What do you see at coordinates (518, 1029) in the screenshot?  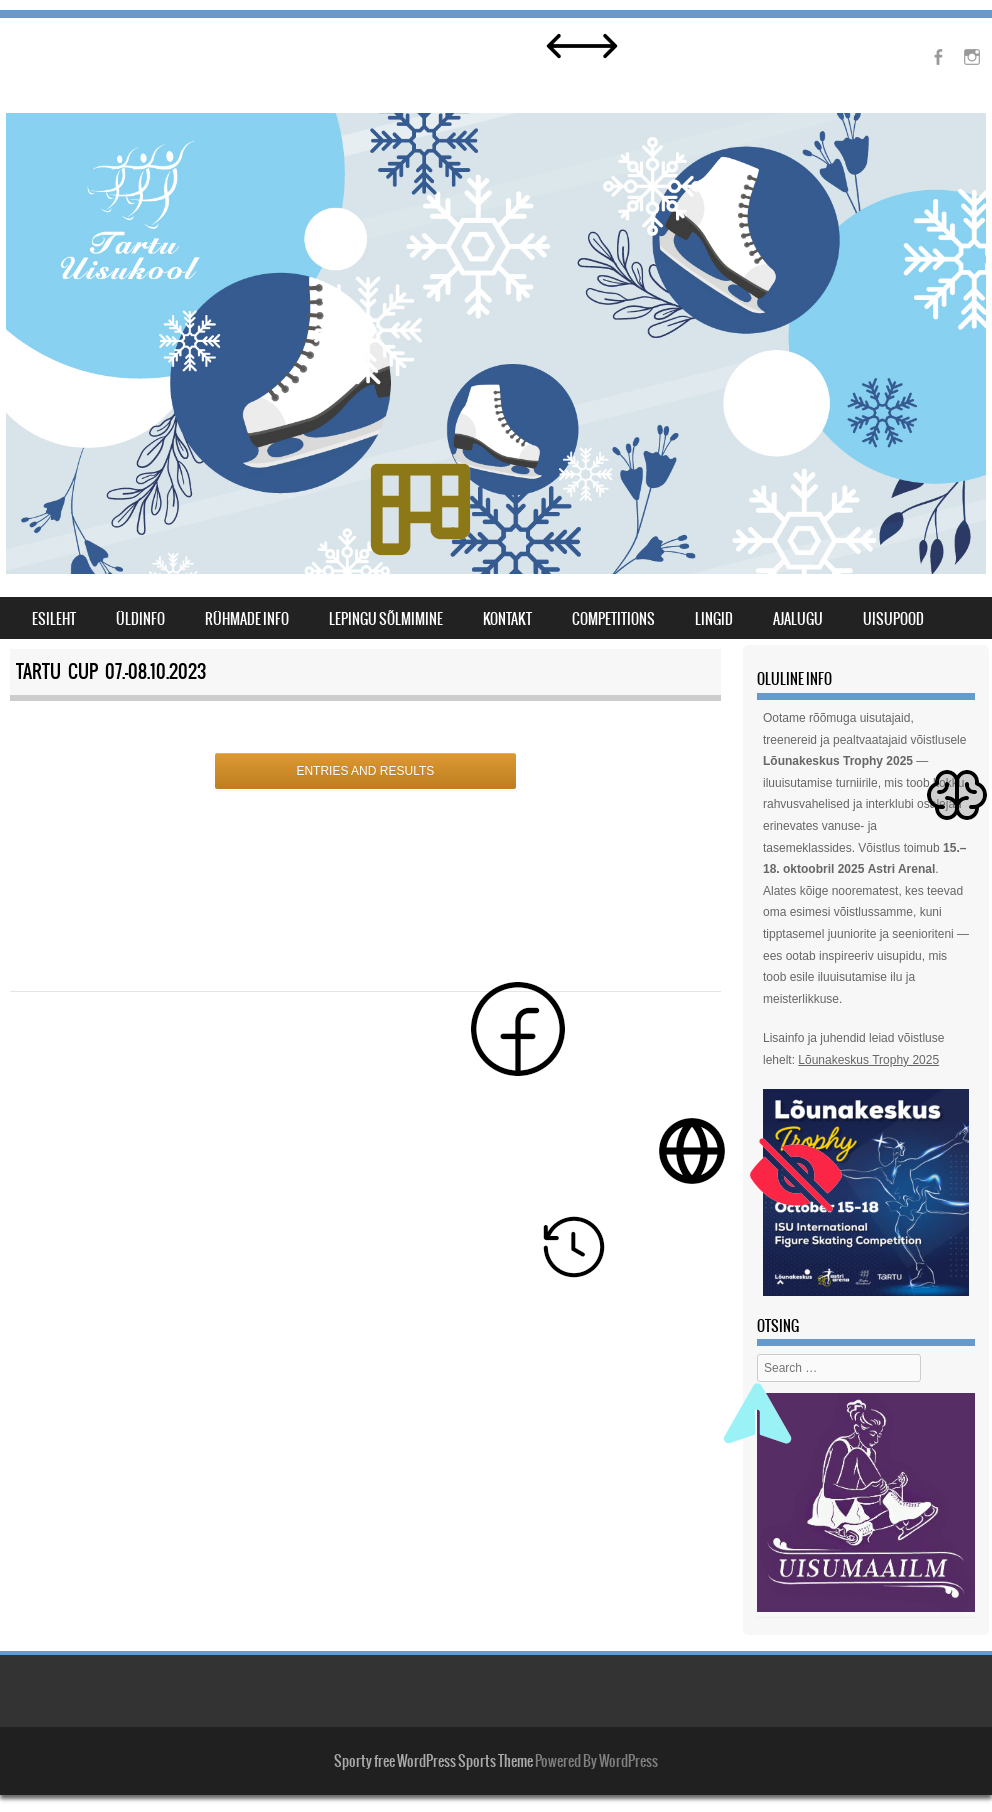 I see `open facebook app` at bounding box center [518, 1029].